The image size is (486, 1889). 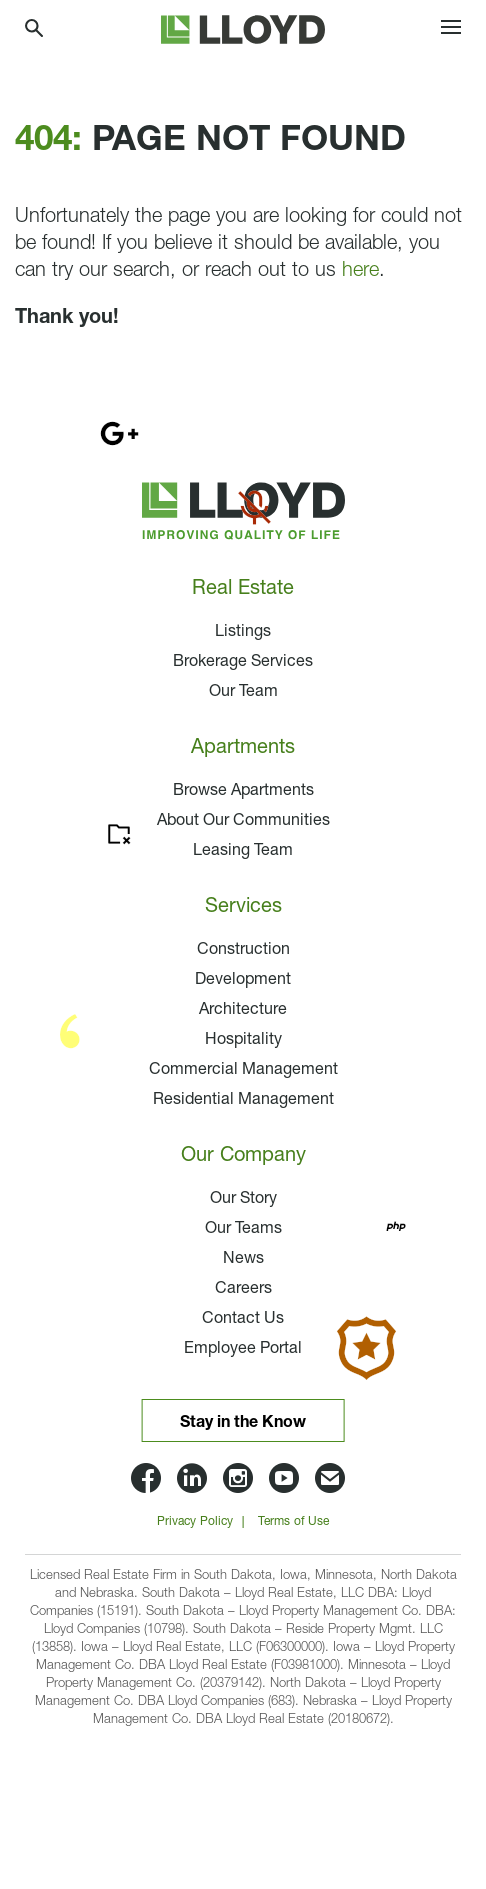 I want to click on indicates law enforcement or official authority, so click(x=366, y=1347).